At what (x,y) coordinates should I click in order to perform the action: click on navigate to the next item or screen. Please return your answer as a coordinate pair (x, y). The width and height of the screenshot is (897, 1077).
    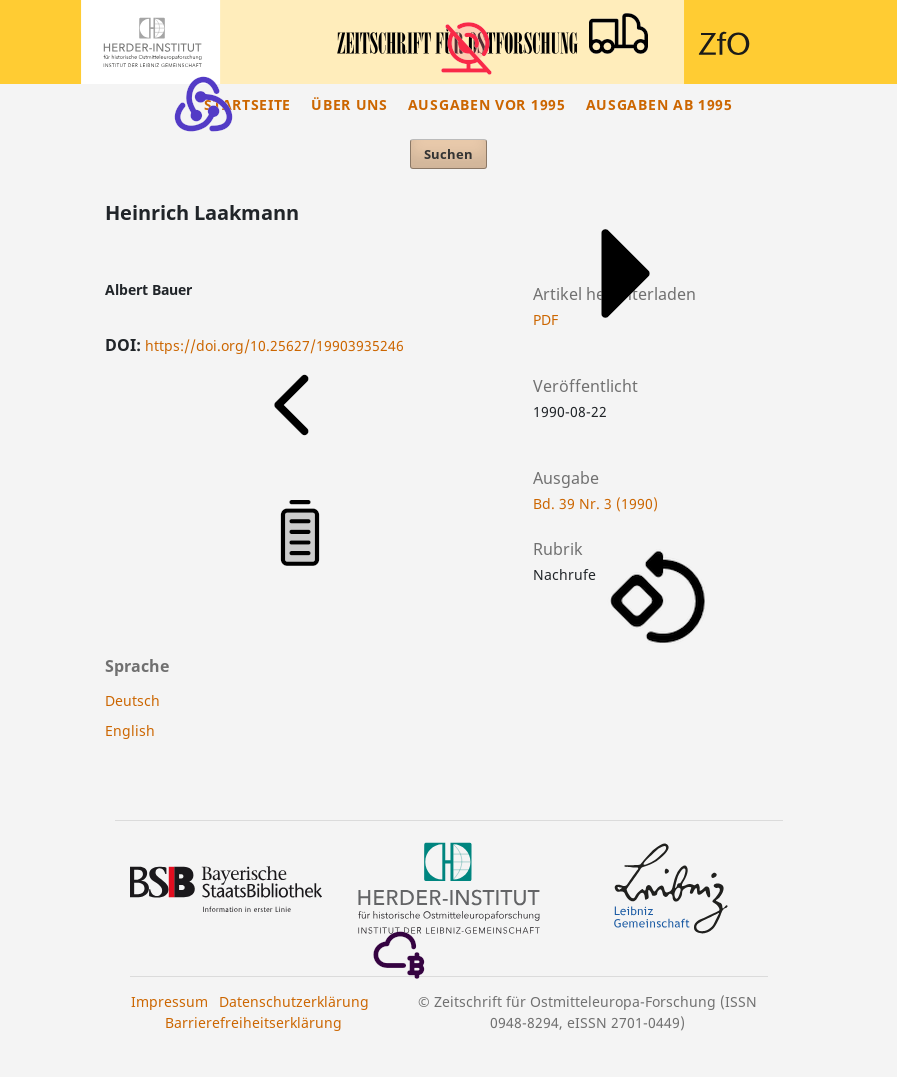
    Looking at the image, I should click on (621, 273).